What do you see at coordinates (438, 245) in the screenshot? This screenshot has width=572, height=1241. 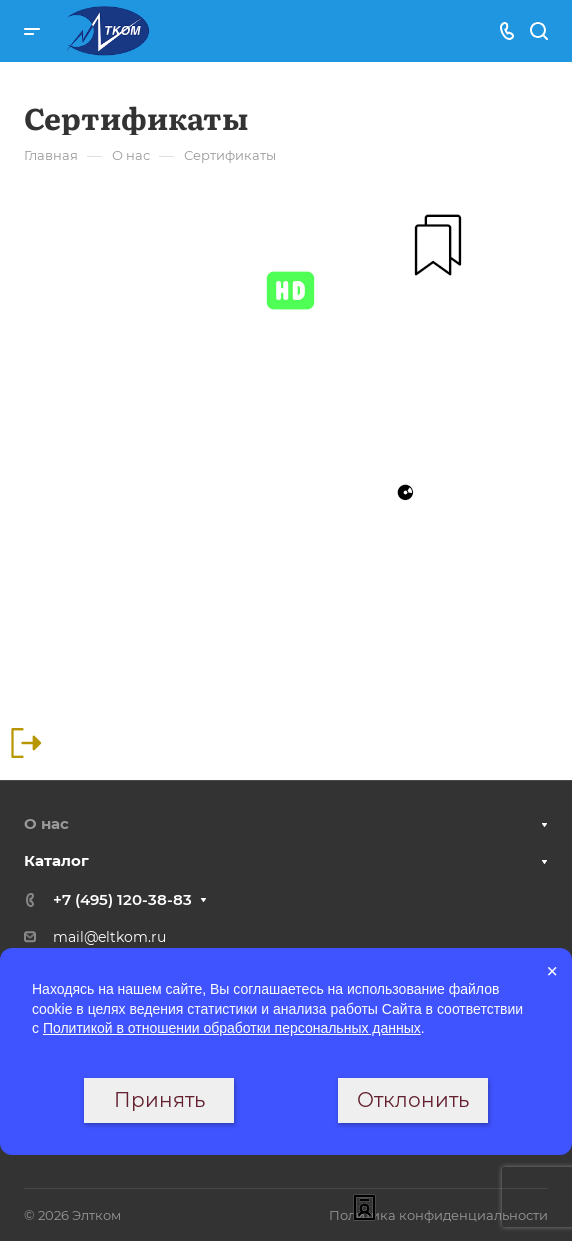 I see `view your saved bookmarks` at bounding box center [438, 245].